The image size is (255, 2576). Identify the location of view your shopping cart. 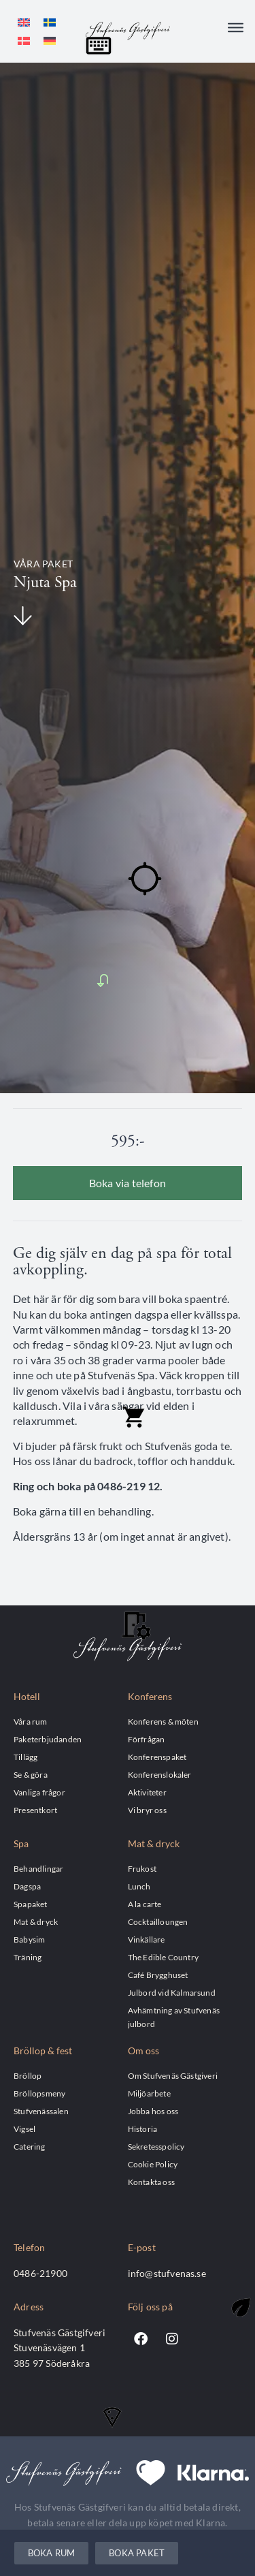
(134, 1417).